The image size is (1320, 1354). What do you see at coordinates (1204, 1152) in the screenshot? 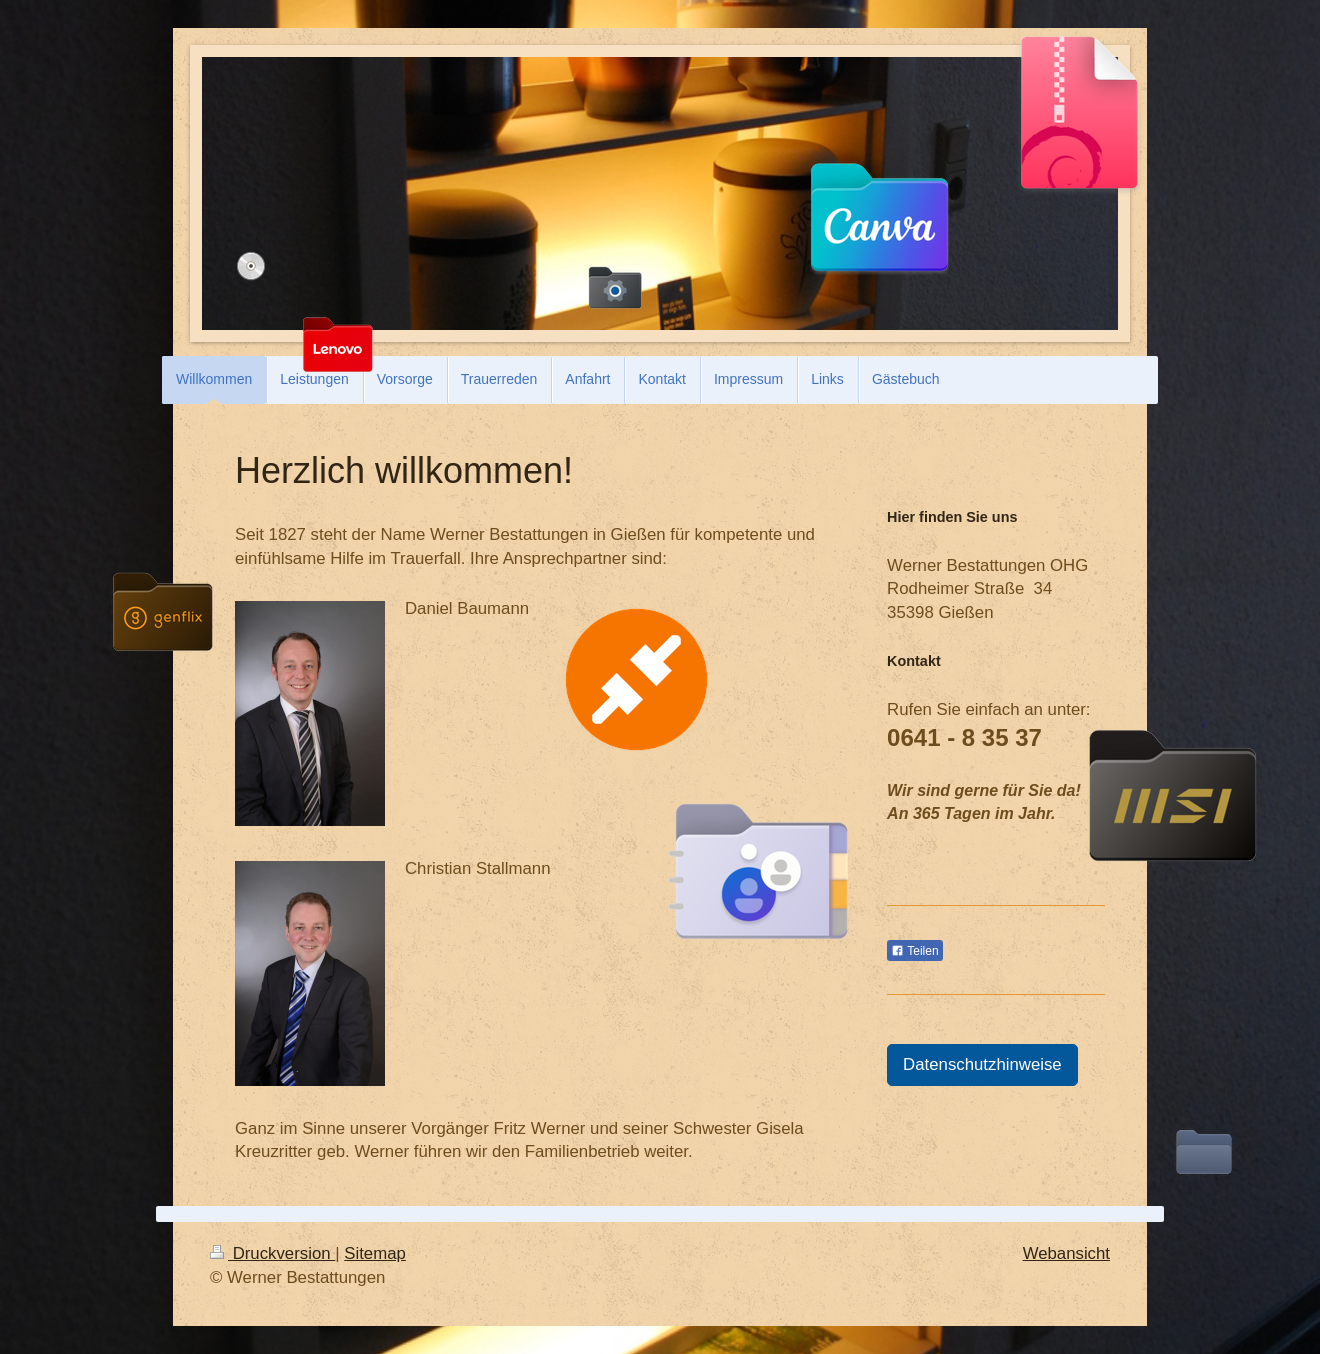
I see `open folder containing files or documents` at bounding box center [1204, 1152].